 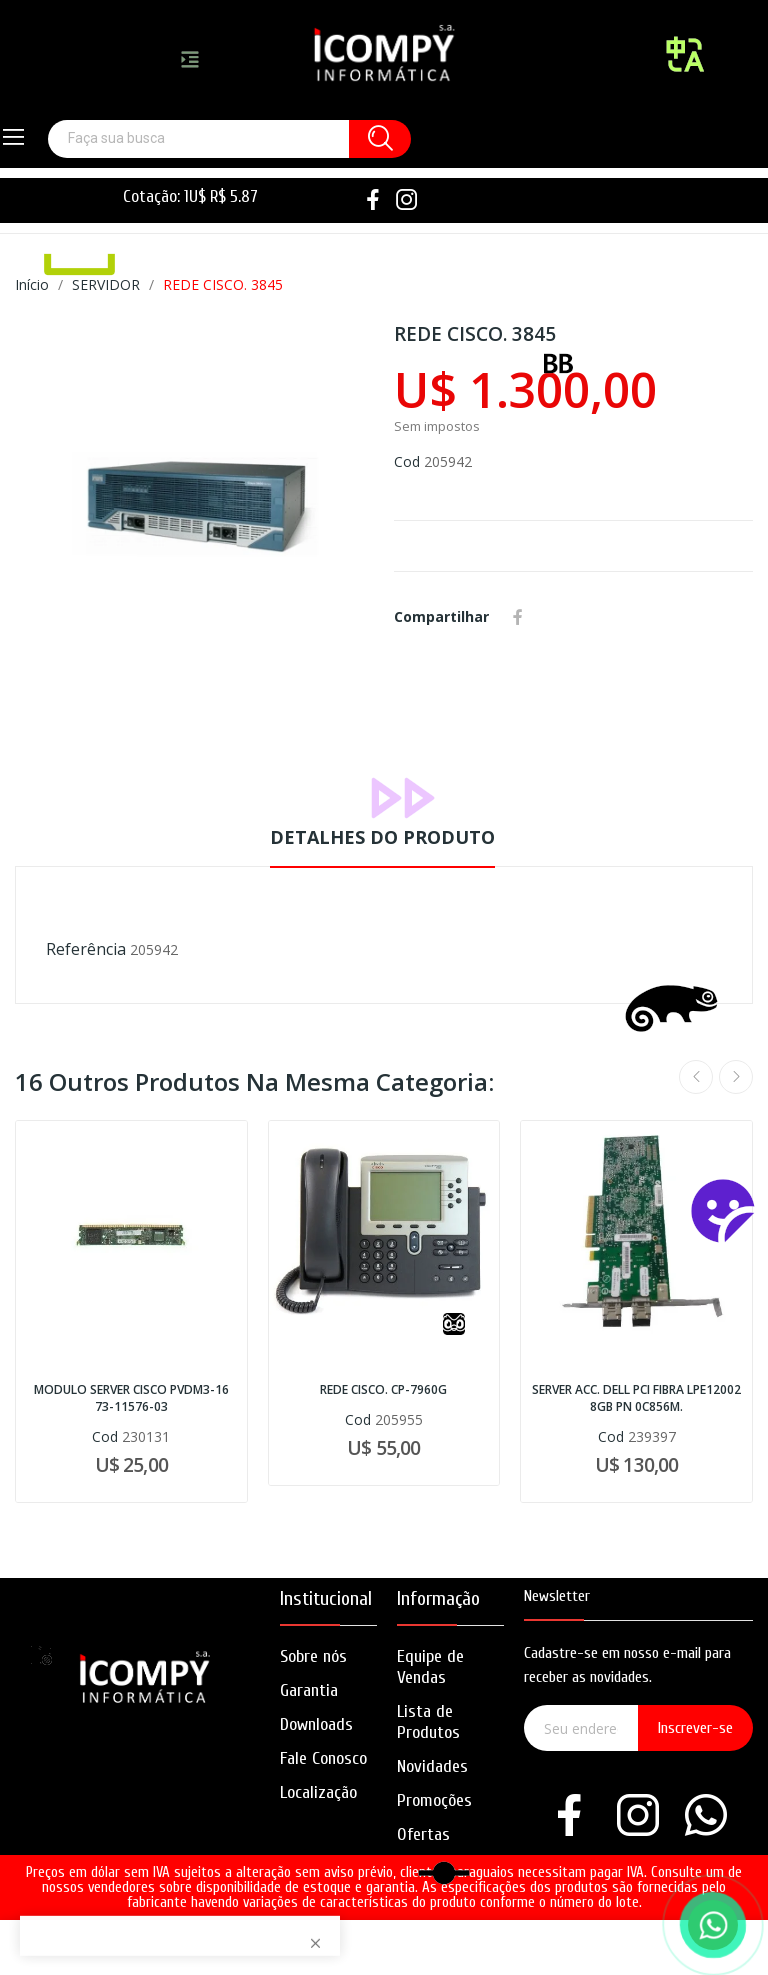 I want to click on translate text to another language, so click(x=685, y=55).